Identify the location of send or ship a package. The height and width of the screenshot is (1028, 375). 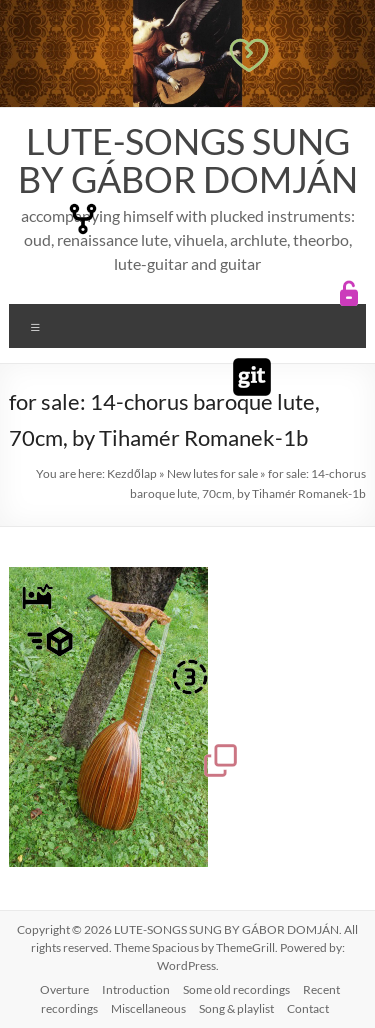
(51, 641).